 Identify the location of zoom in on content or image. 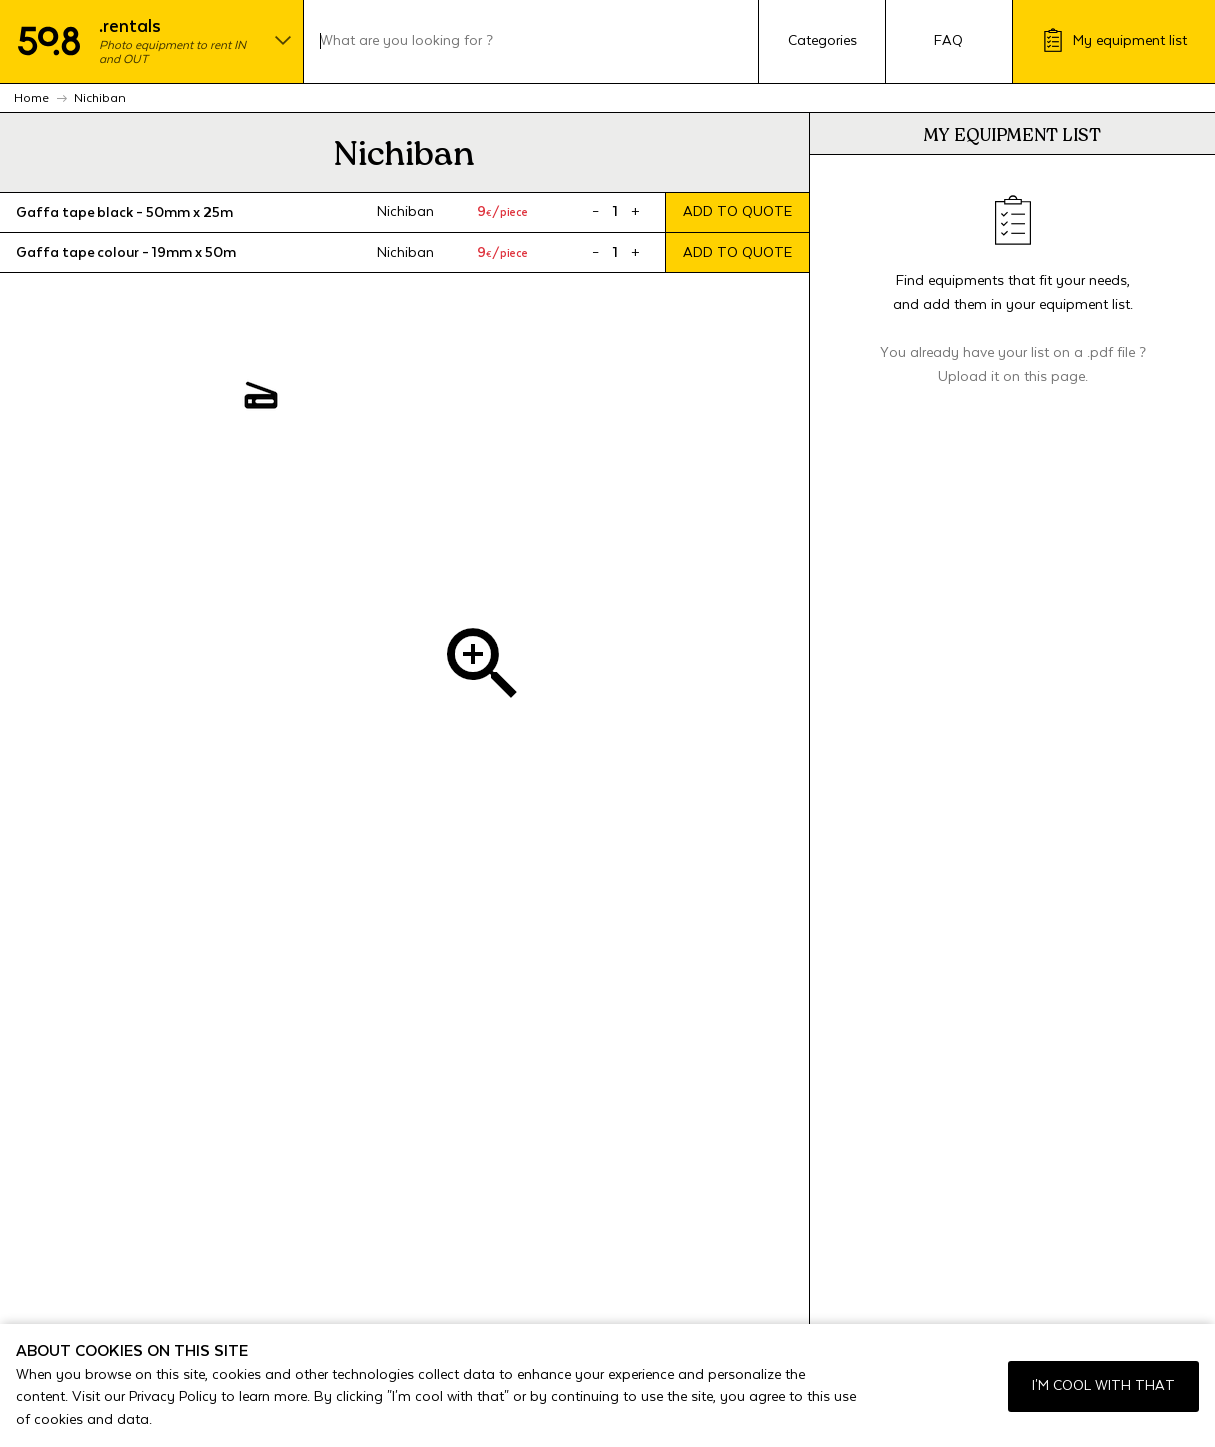
(483, 664).